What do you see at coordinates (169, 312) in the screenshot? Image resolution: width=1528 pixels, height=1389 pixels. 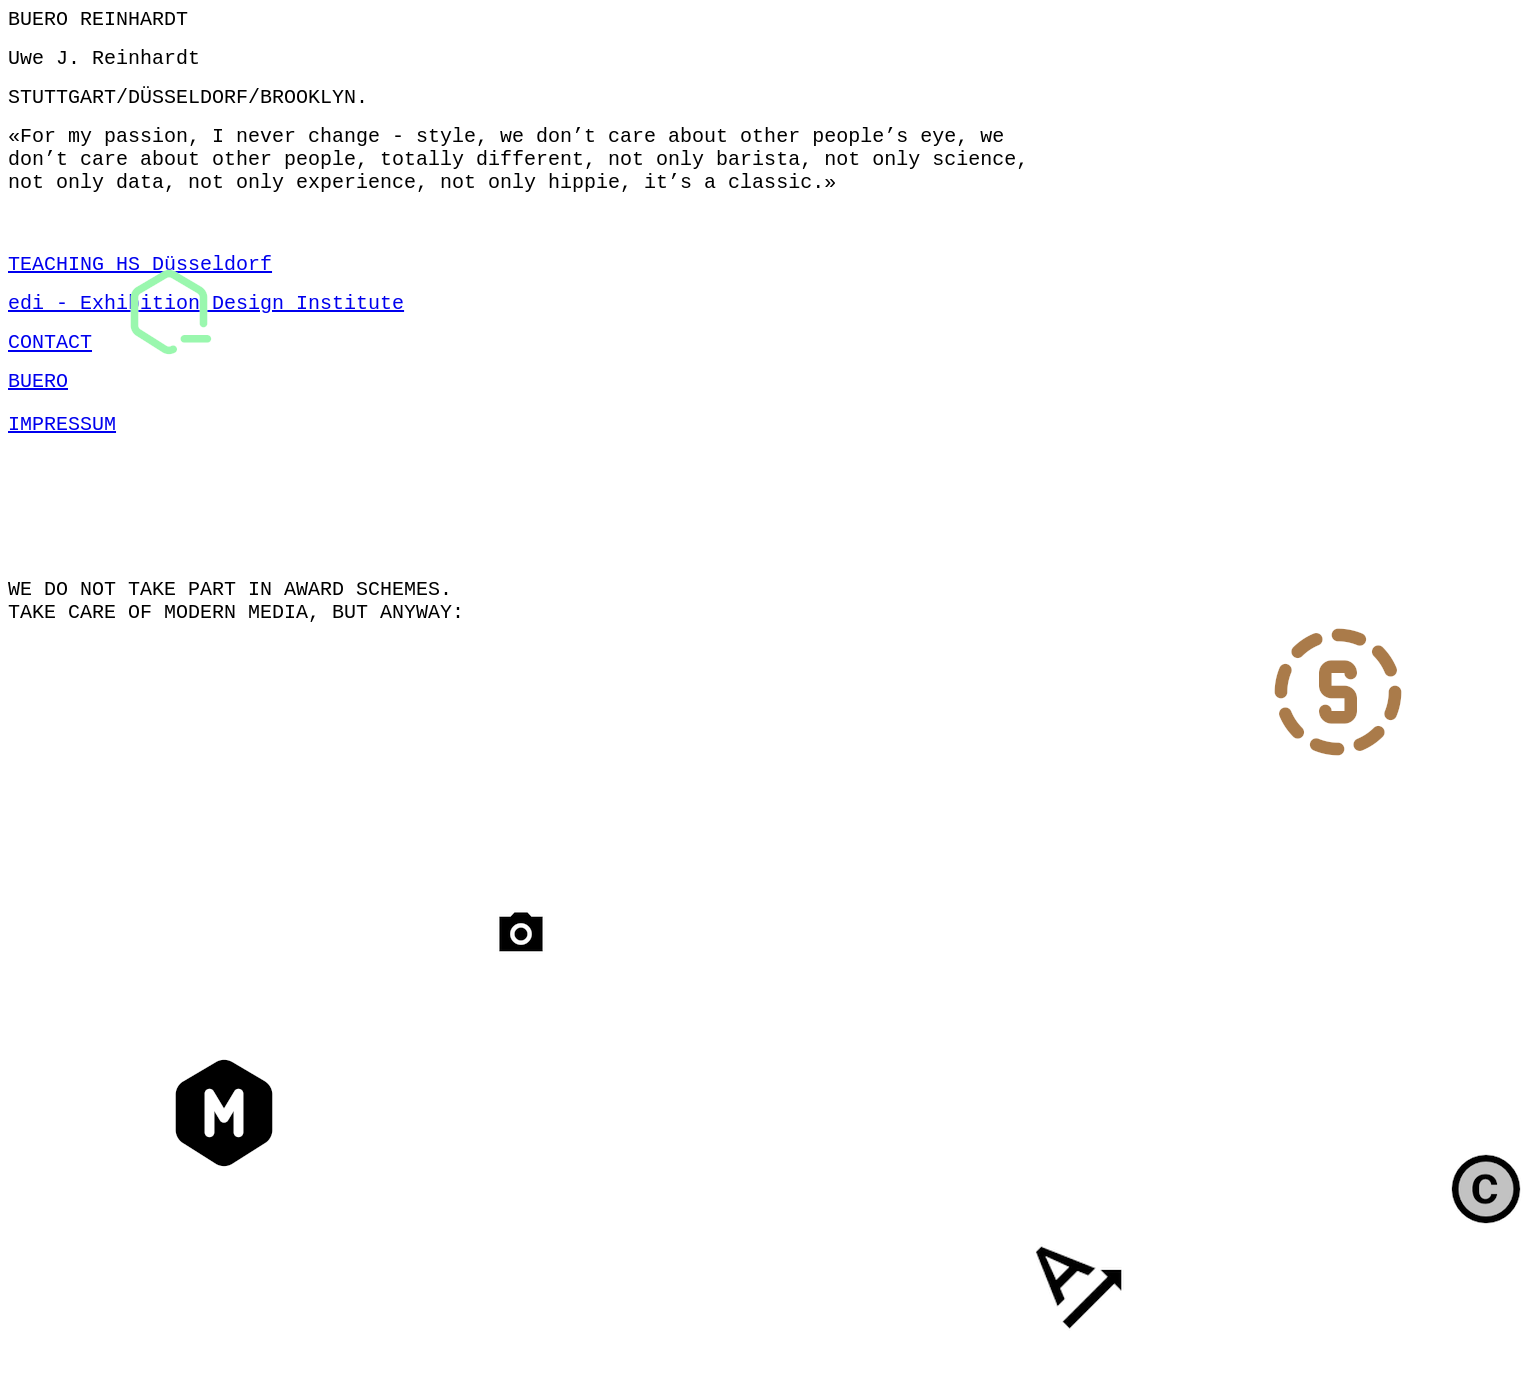 I see `remove item from a group or collection` at bounding box center [169, 312].